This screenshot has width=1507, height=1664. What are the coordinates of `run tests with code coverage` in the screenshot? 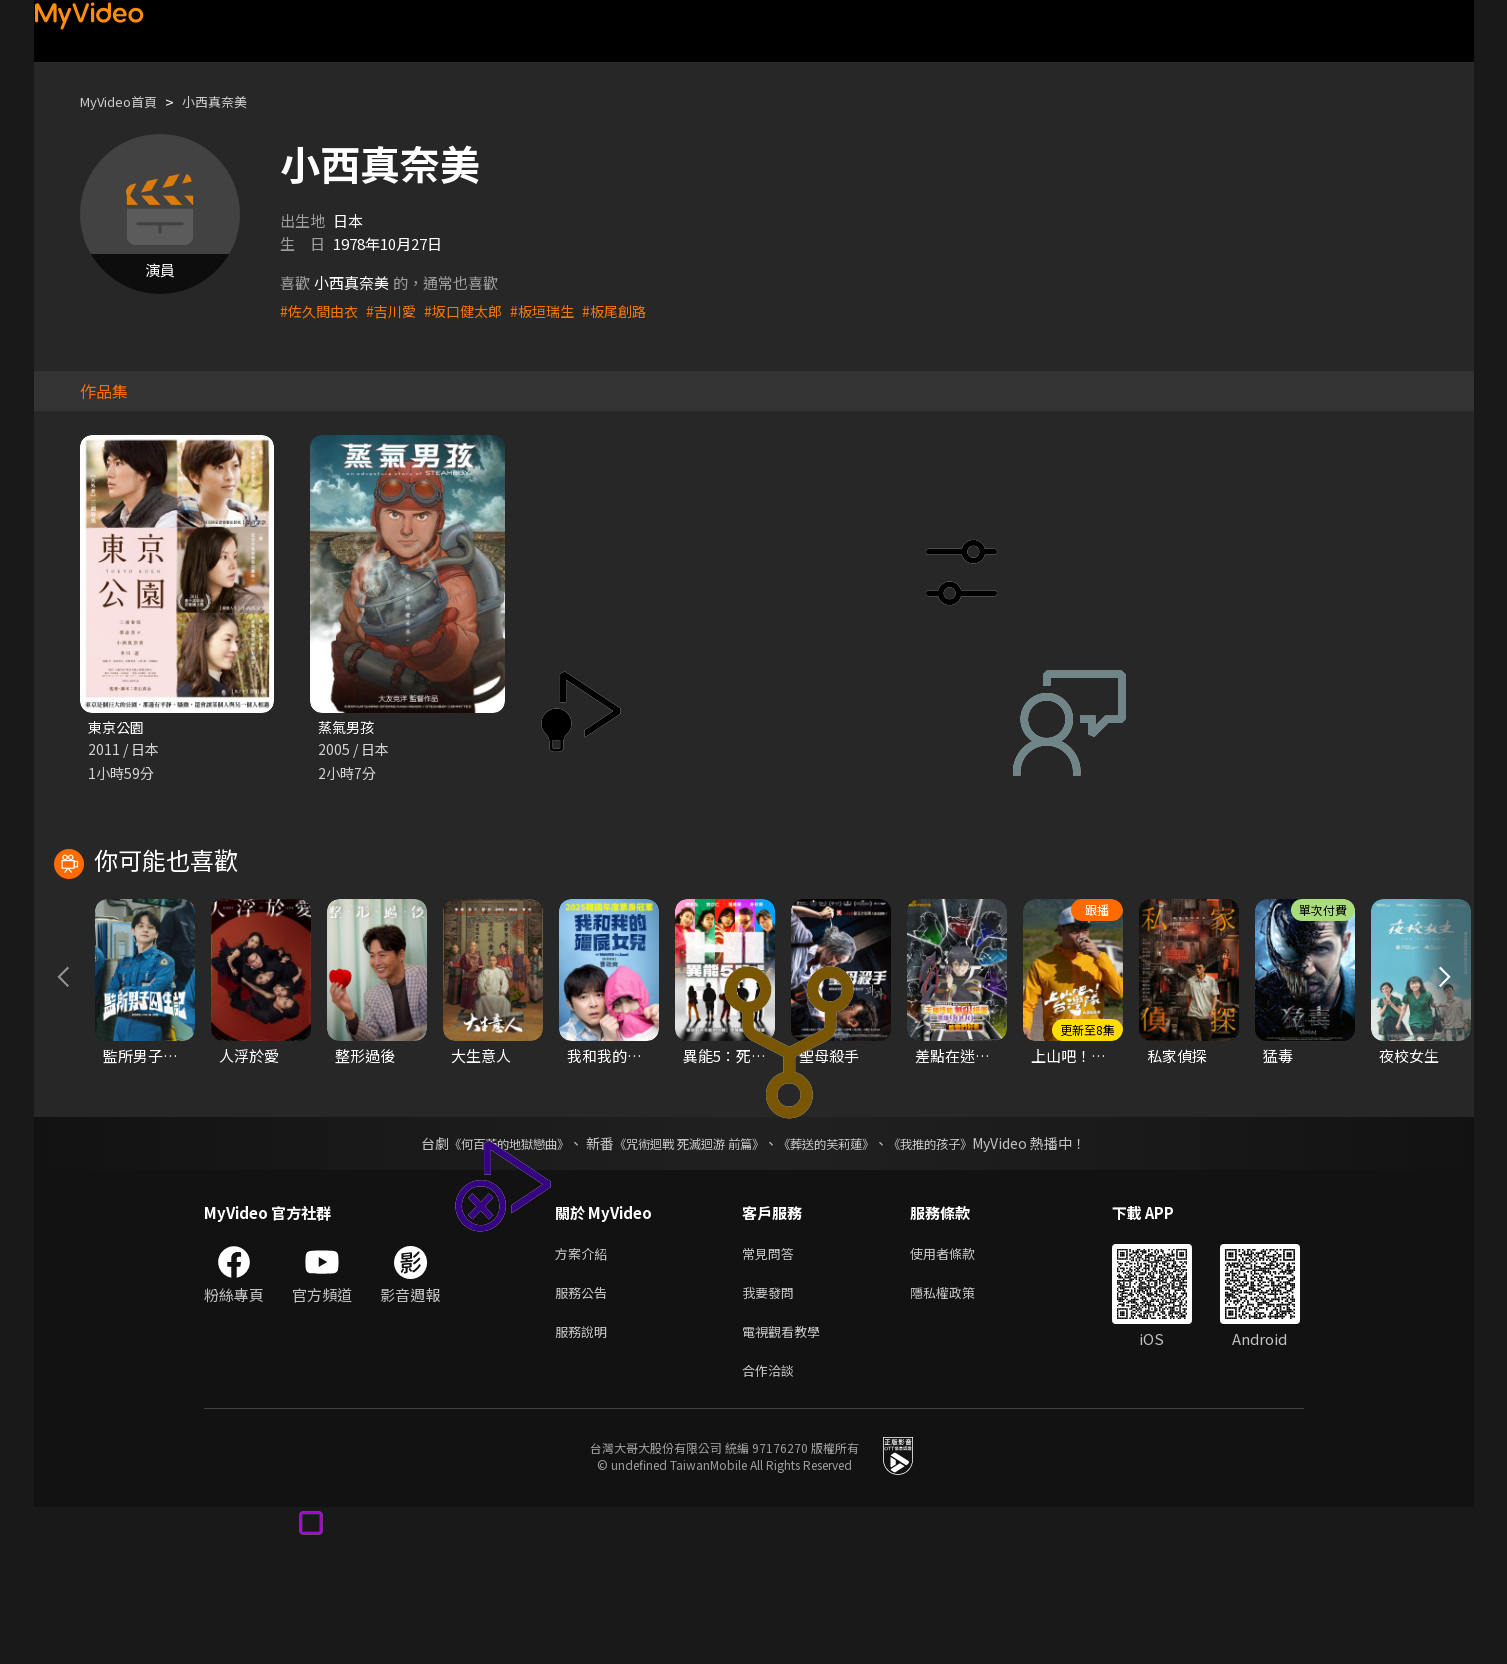 It's located at (578, 708).